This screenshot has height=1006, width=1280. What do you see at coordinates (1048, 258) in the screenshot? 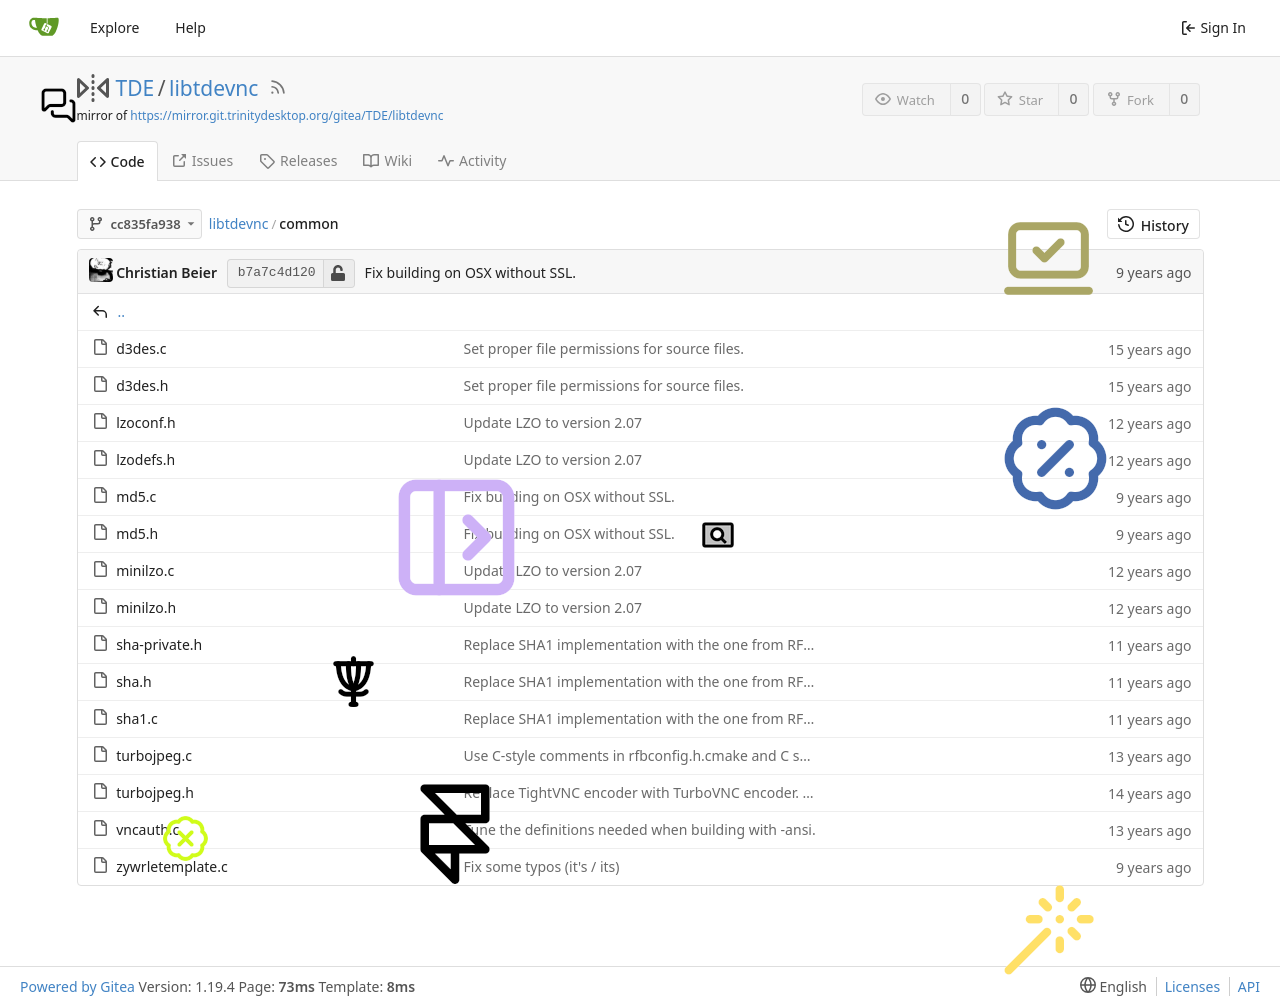
I see `device verification complete` at bounding box center [1048, 258].